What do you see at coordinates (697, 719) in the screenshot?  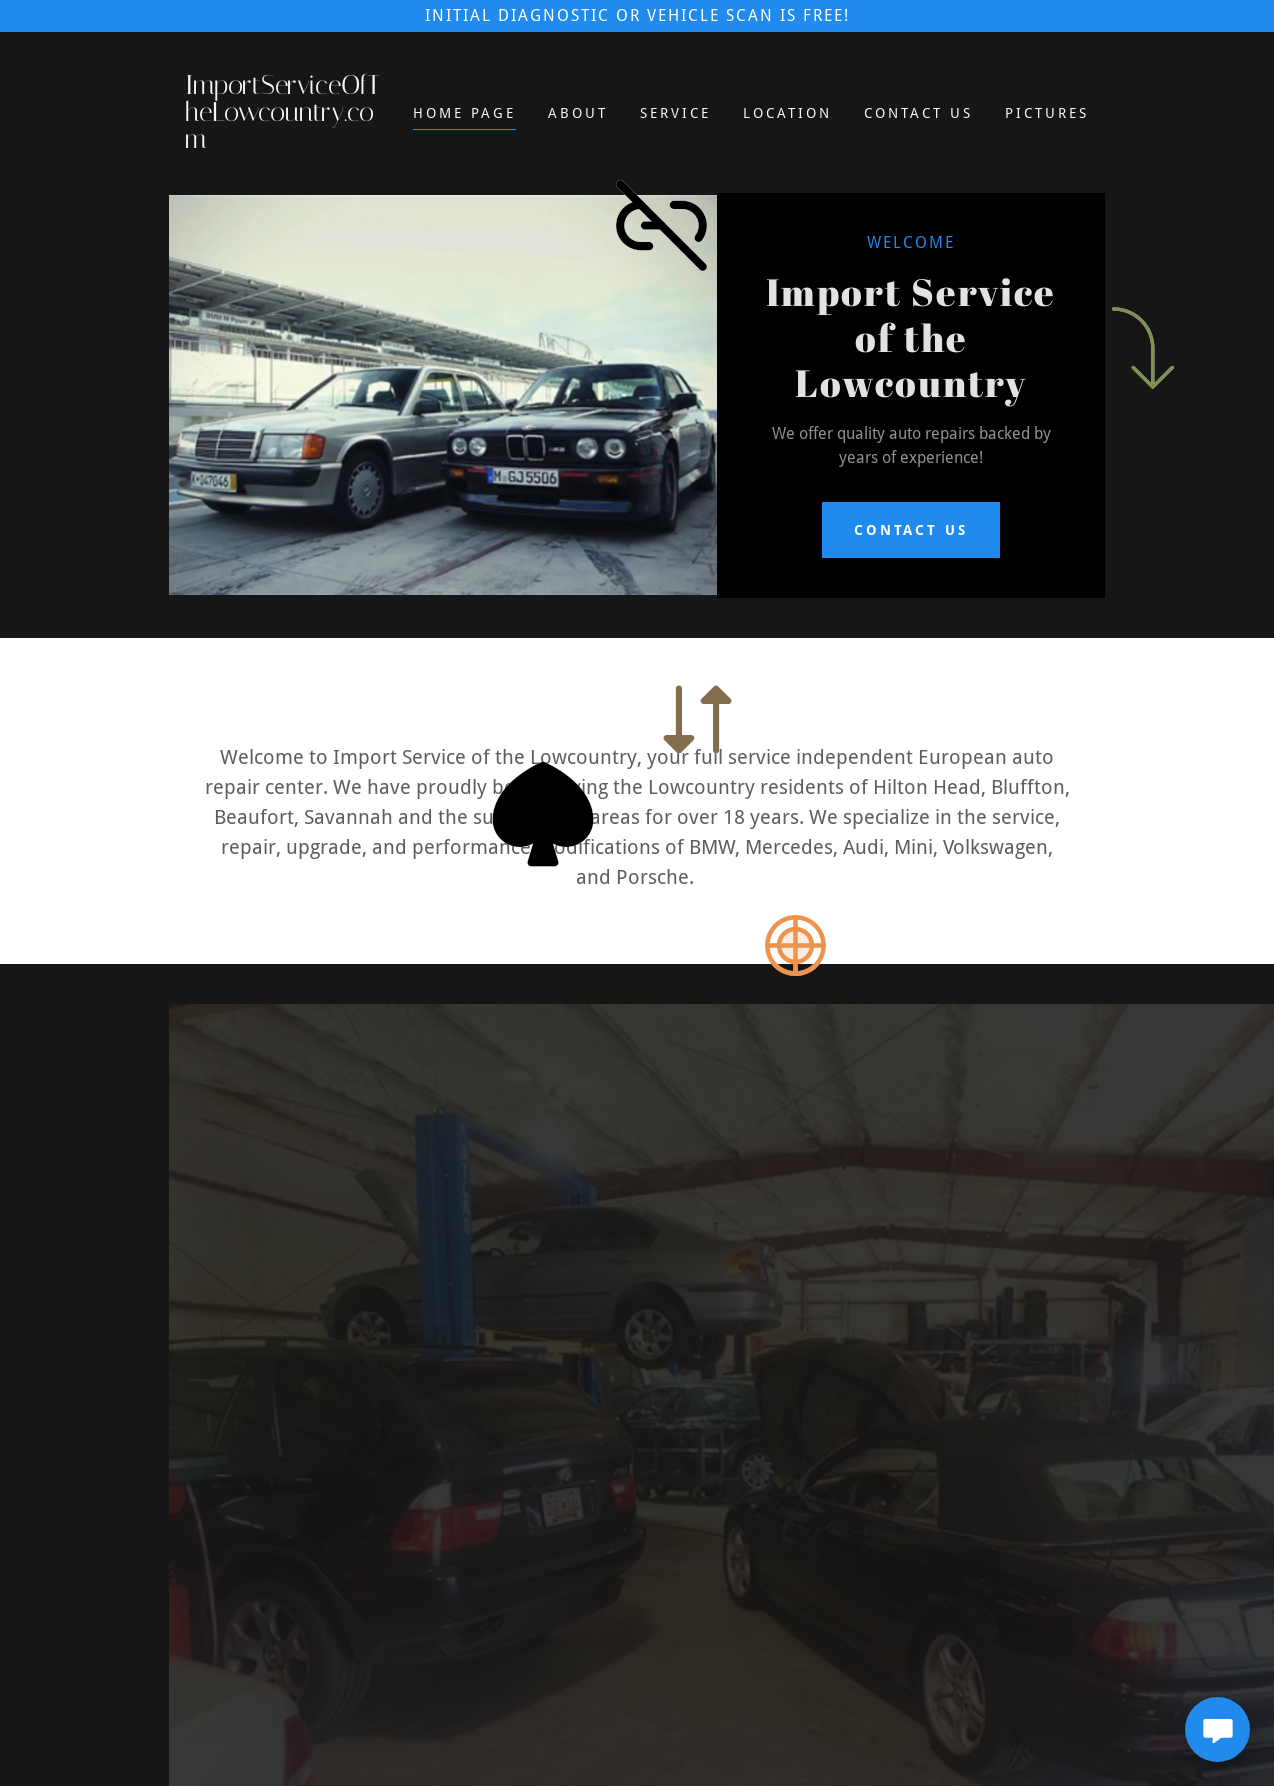 I see `sort items in ascending or descending order` at bounding box center [697, 719].